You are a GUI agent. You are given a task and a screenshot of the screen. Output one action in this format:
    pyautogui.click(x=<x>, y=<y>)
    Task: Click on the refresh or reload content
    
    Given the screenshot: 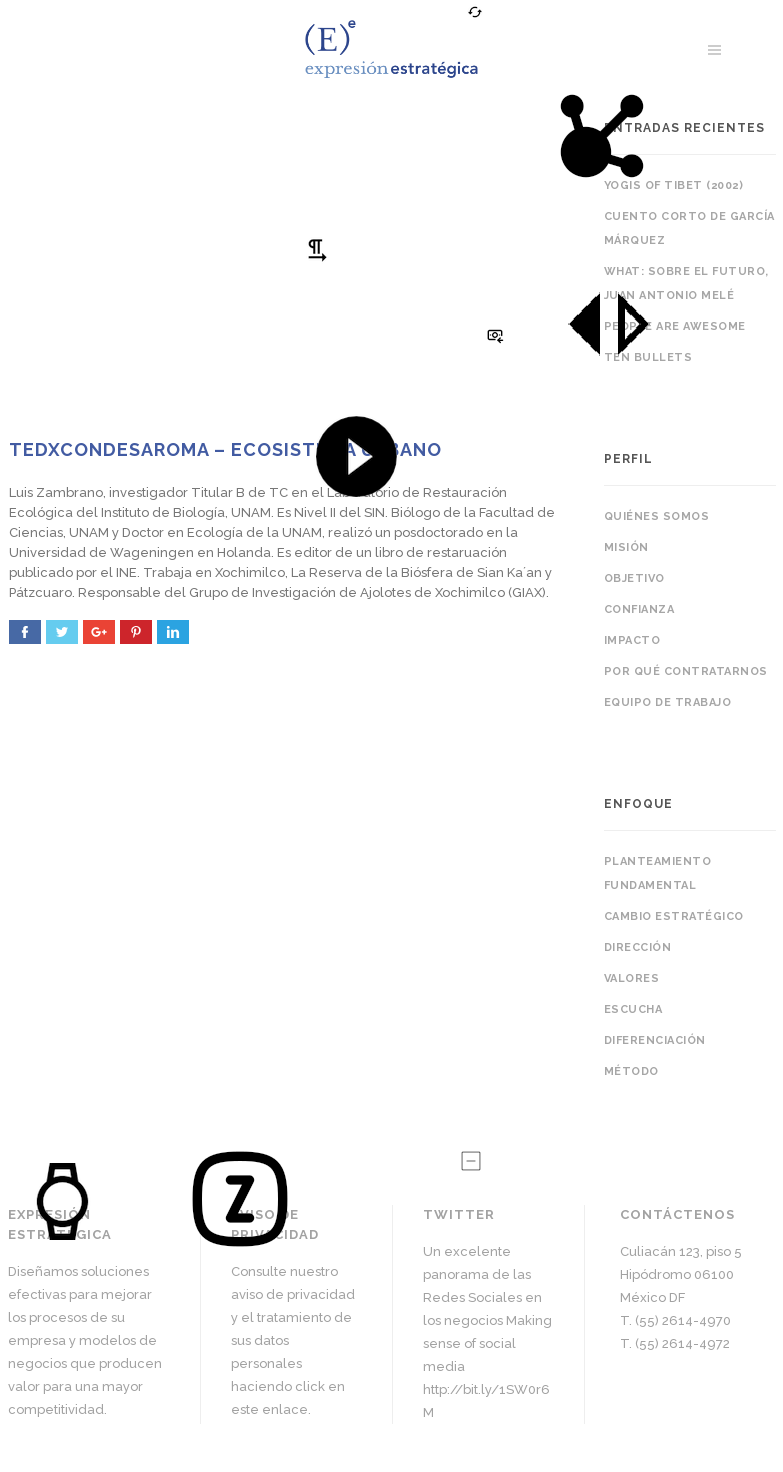 What is the action you would take?
    pyautogui.click(x=475, y=12)
    